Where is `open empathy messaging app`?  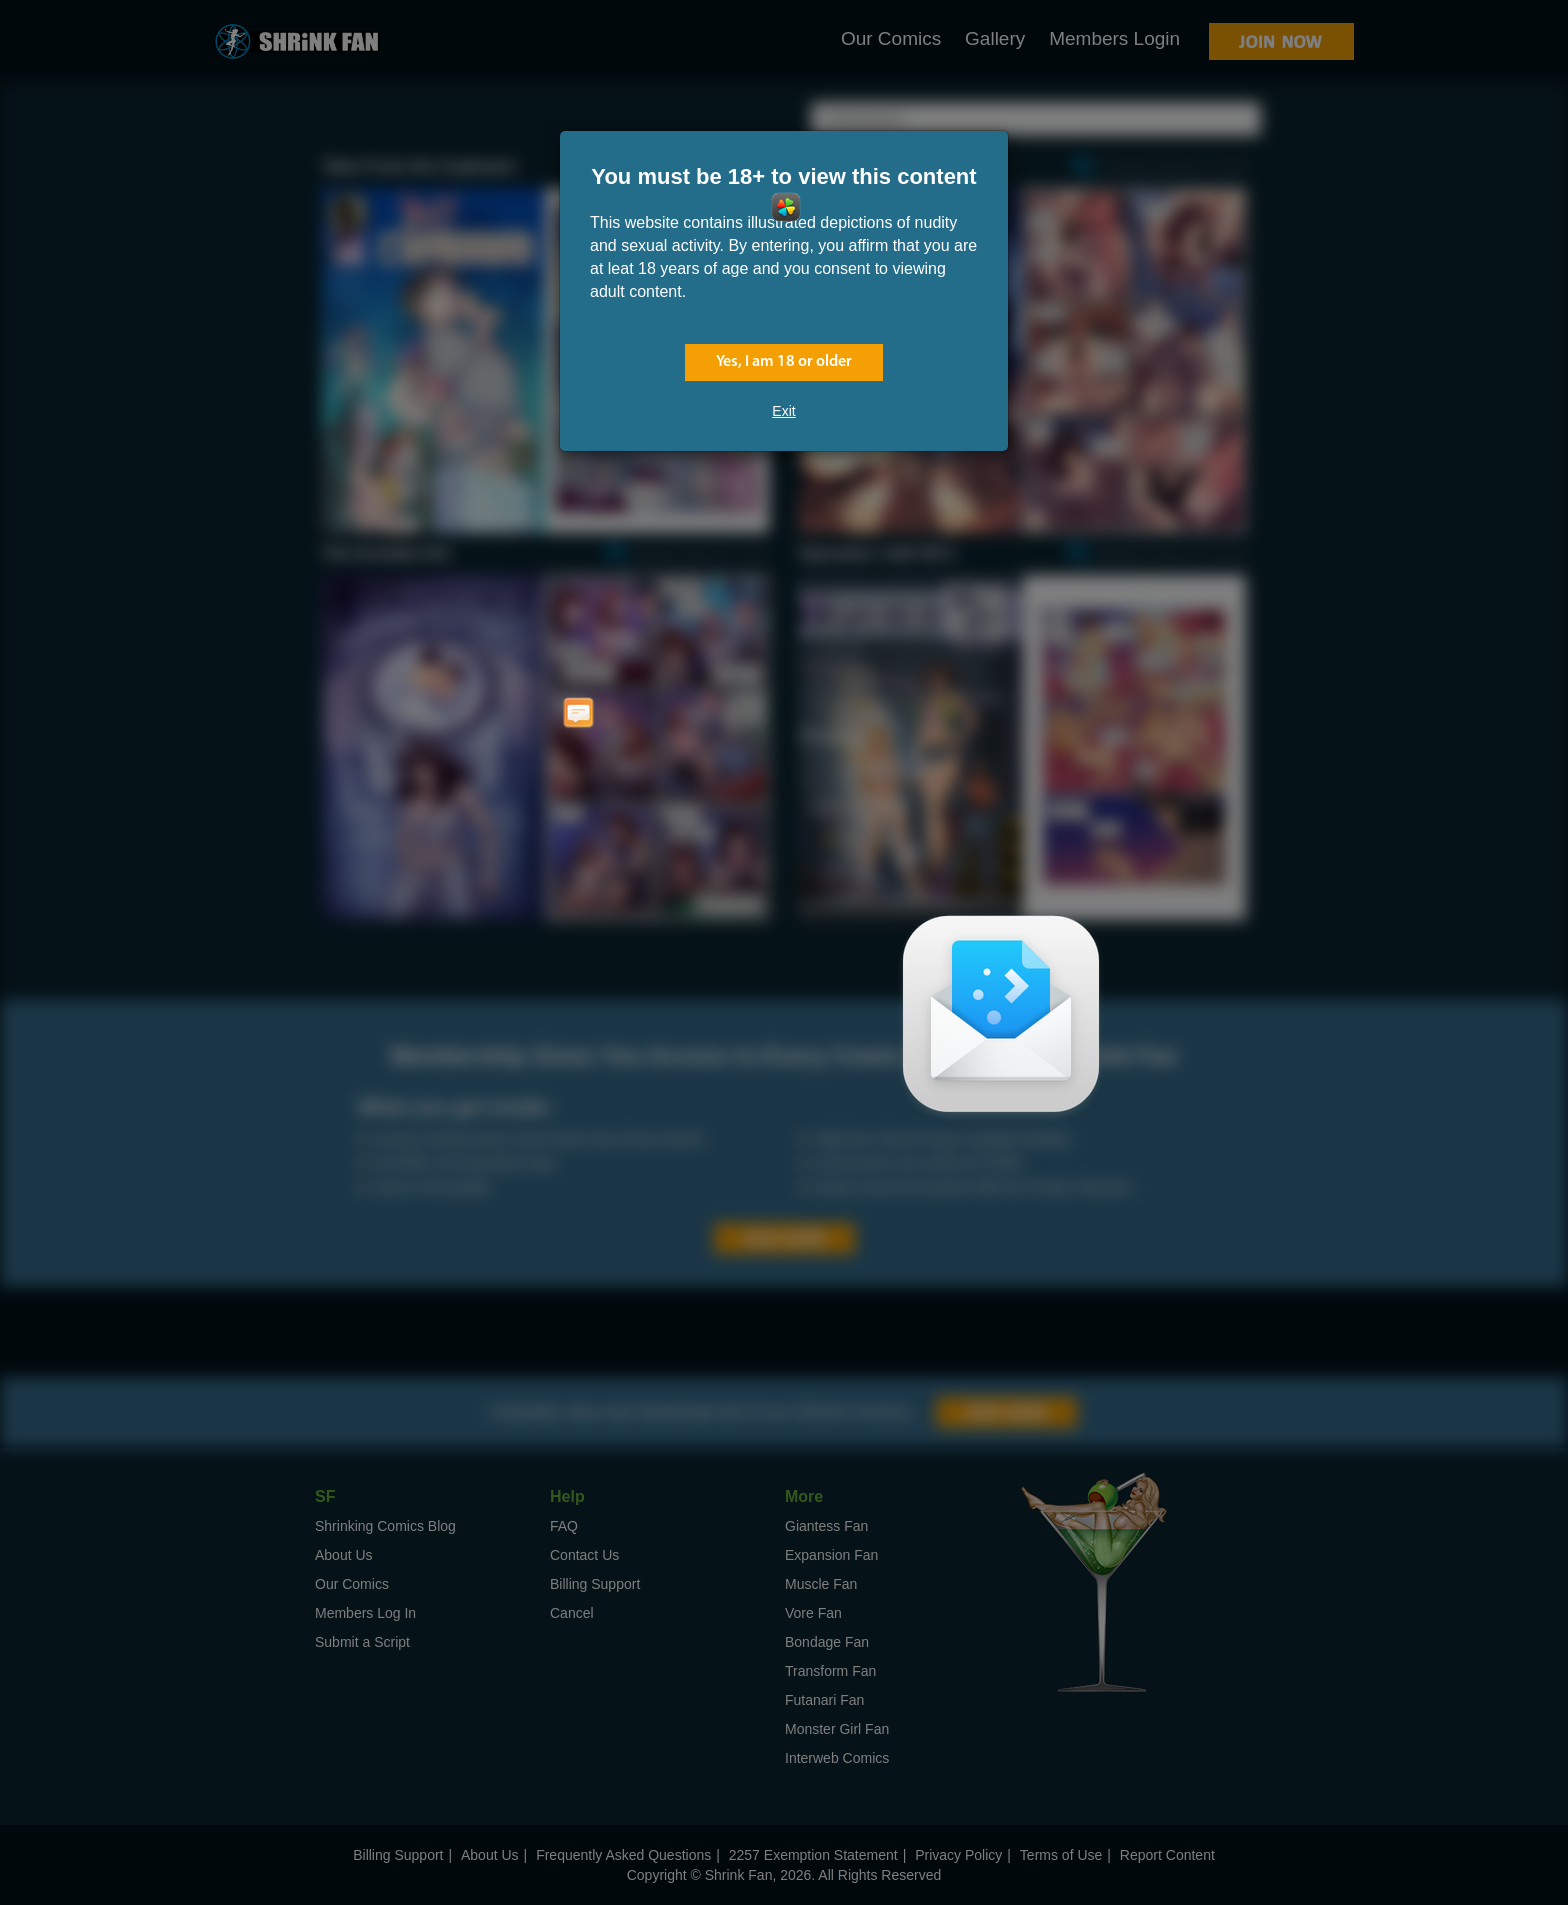 open empathy messaging app is located at coordinates (578, 712).